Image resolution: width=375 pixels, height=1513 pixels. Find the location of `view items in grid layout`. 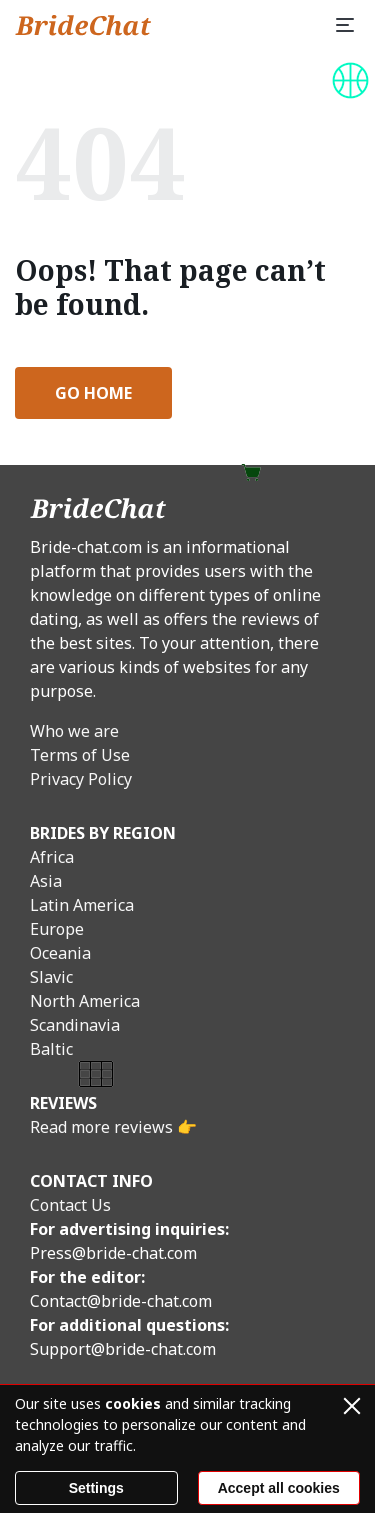

view items in grid layout is located at coordinates (96, 1074).